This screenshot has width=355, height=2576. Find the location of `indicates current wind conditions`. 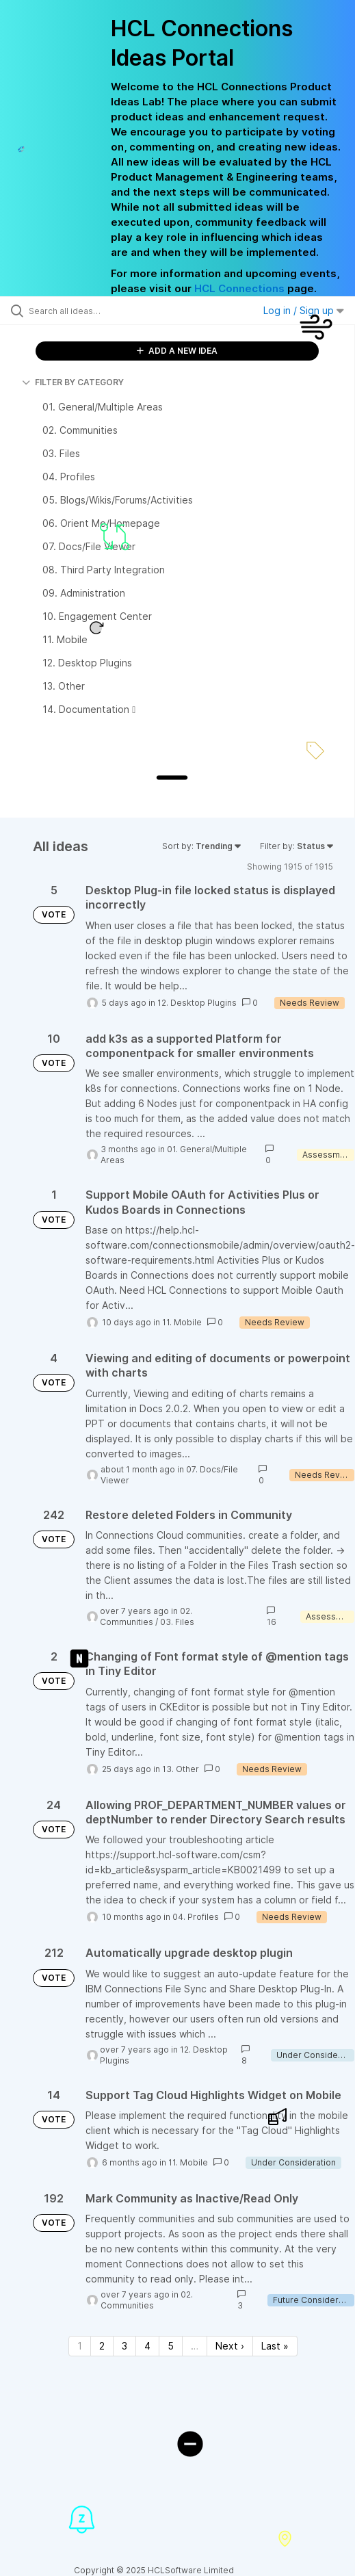

indicates current wind conditions is located at coordinates (316, 327).